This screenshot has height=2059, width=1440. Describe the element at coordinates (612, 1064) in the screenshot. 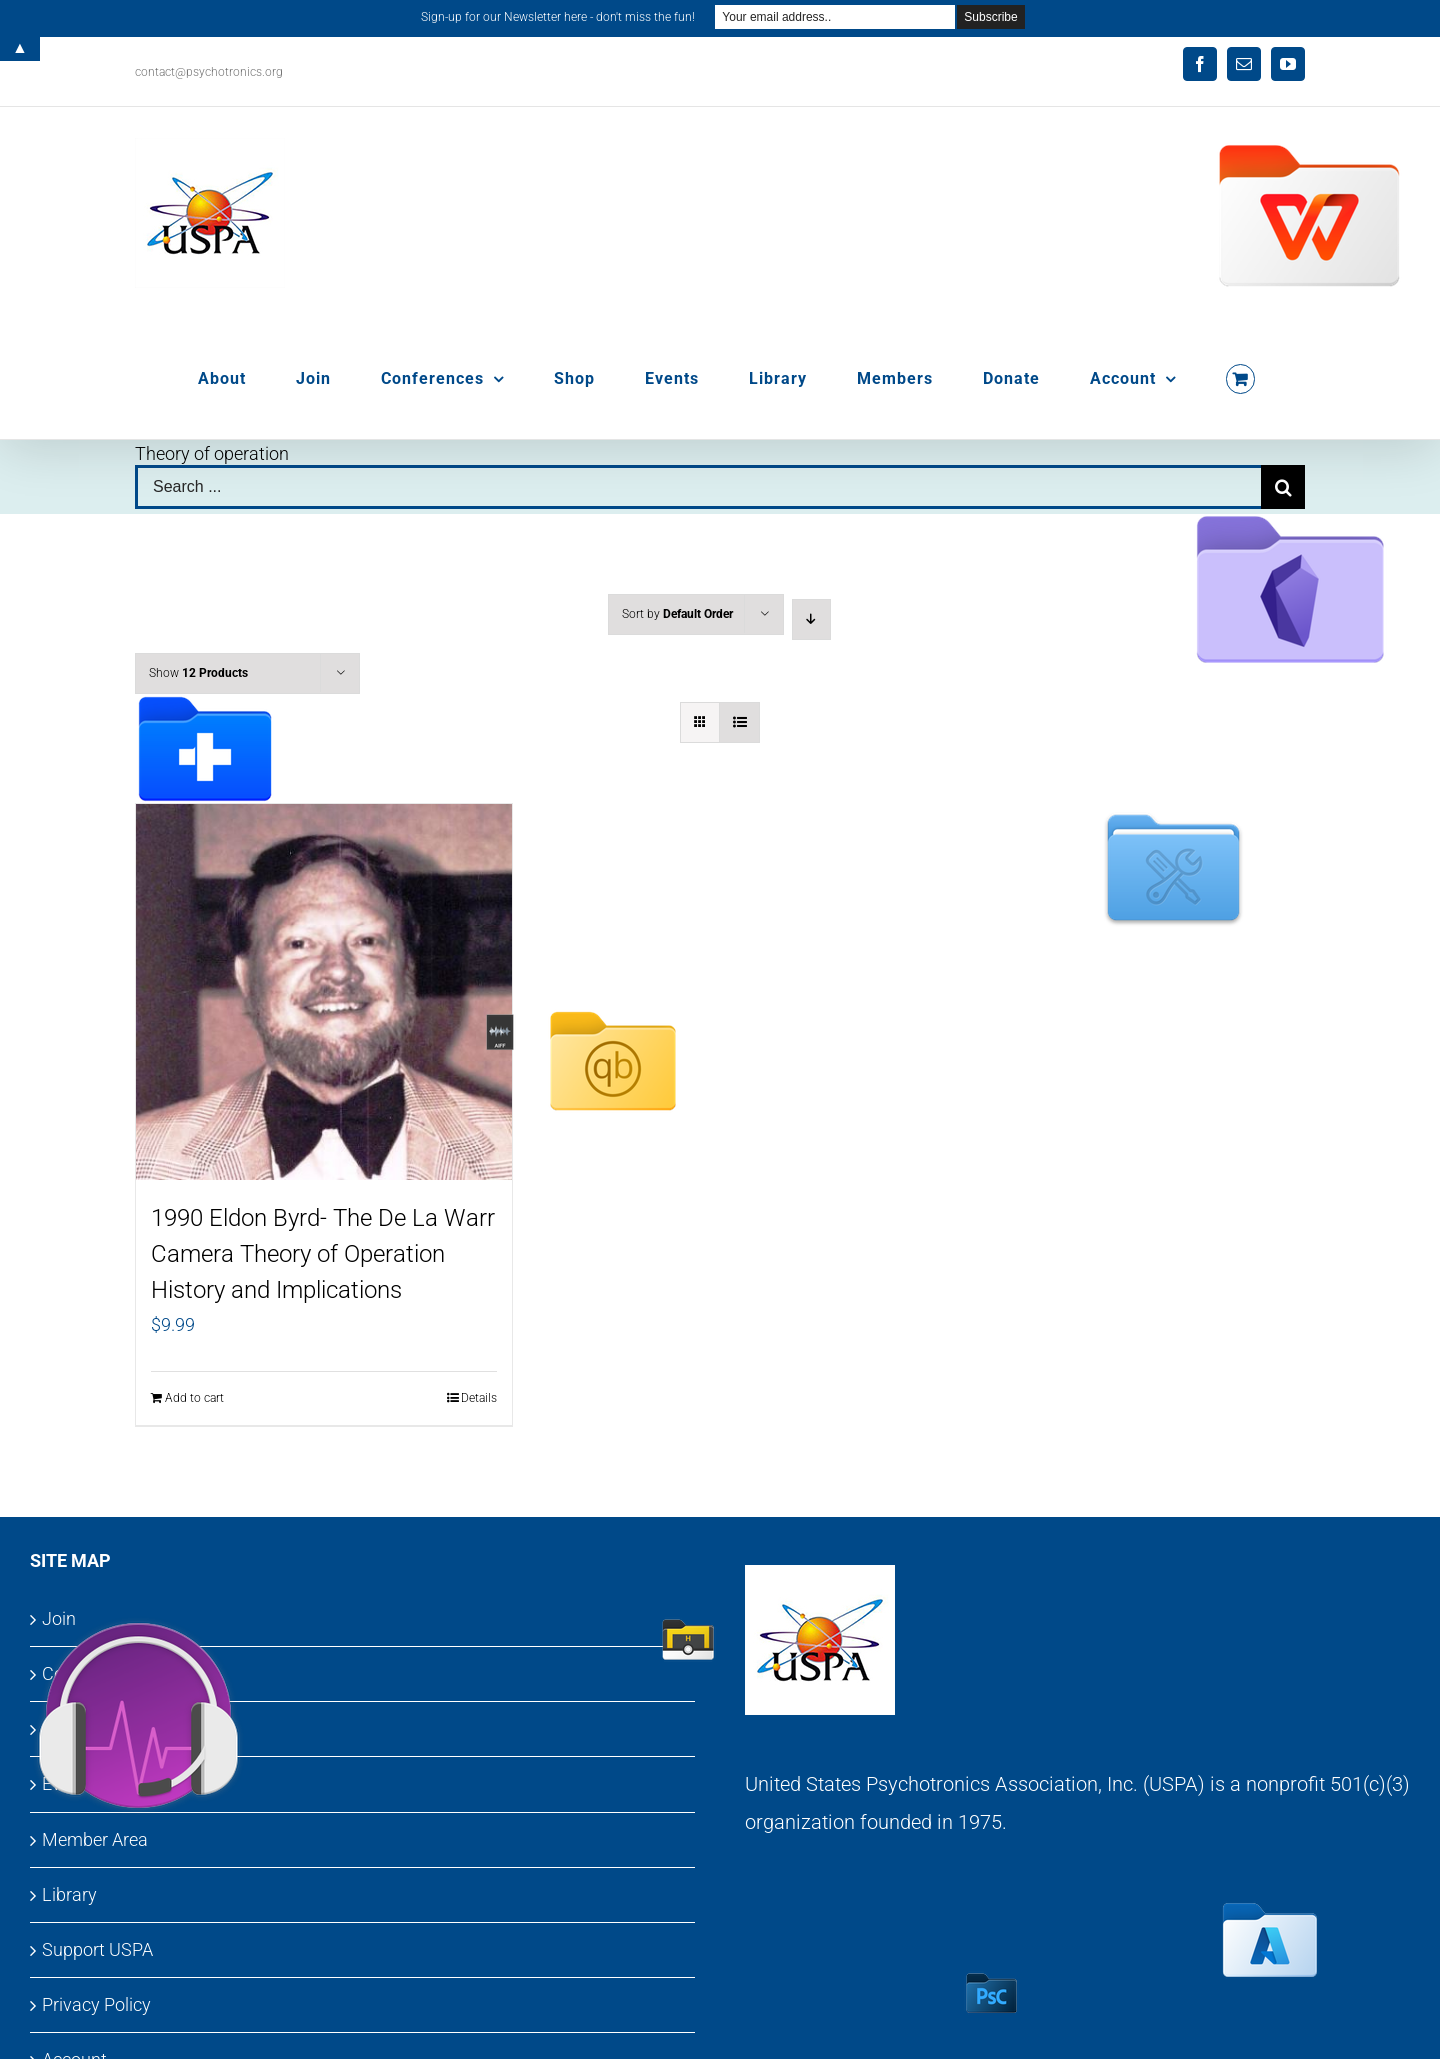

I see `open qbittorrent downloads folder` at that location.